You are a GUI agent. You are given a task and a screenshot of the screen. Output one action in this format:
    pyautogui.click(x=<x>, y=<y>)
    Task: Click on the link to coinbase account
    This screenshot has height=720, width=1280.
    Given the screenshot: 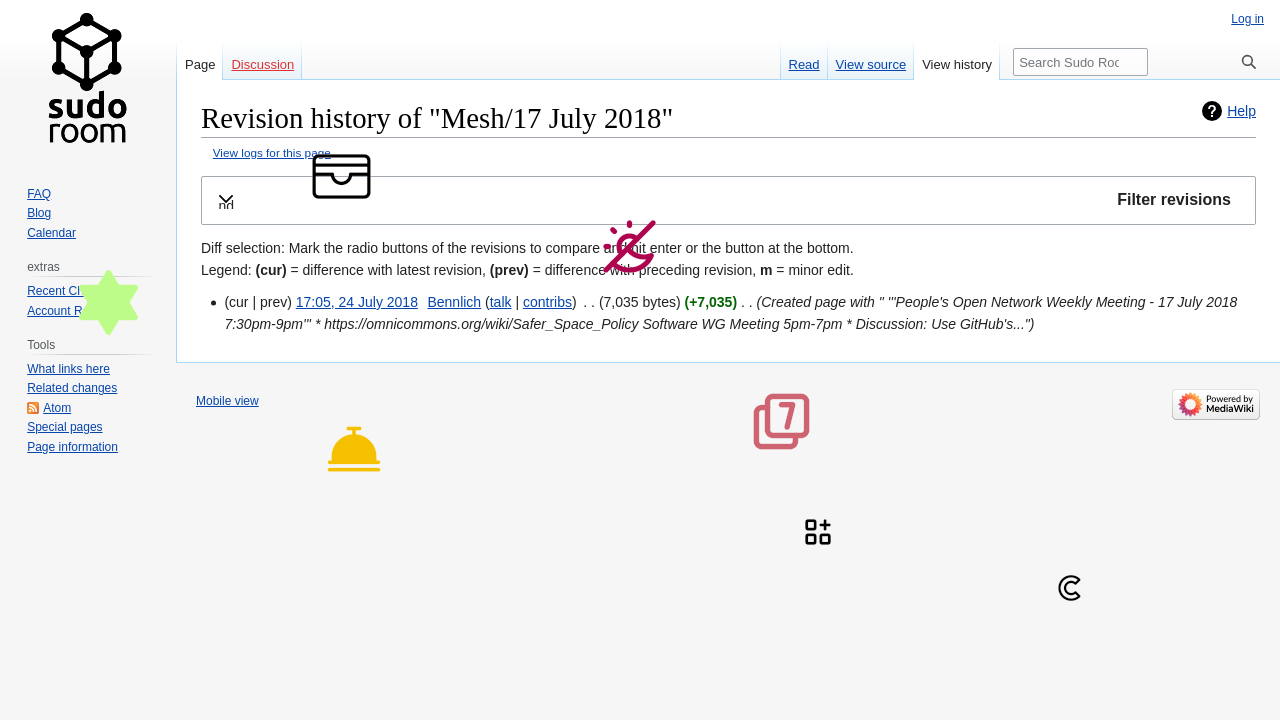 What is the action you would take?
    pyautogui.click(x=1070, y=588)
    